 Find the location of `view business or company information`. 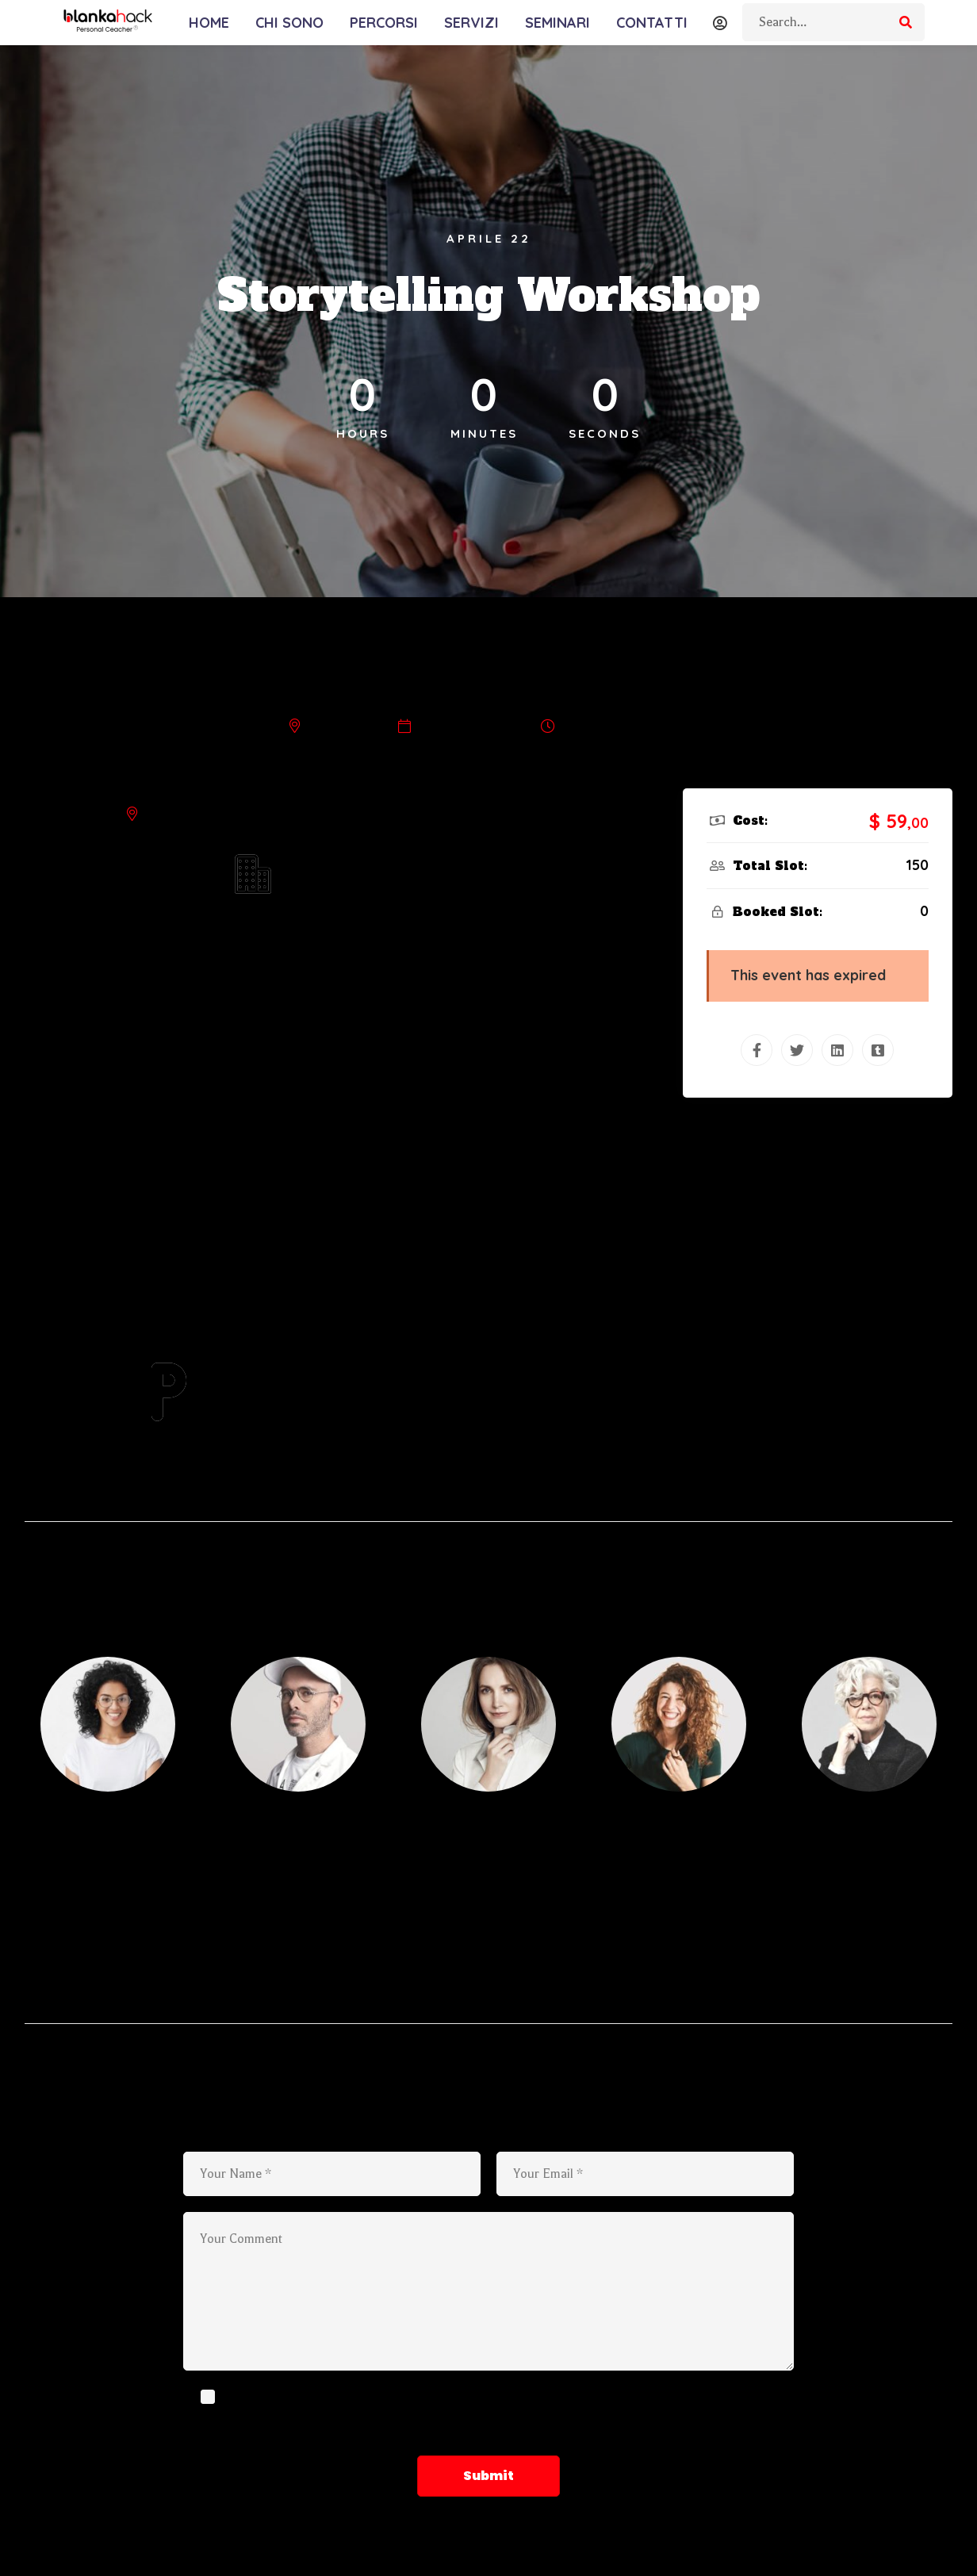

view business or company information is located at coordinates (253, 874).